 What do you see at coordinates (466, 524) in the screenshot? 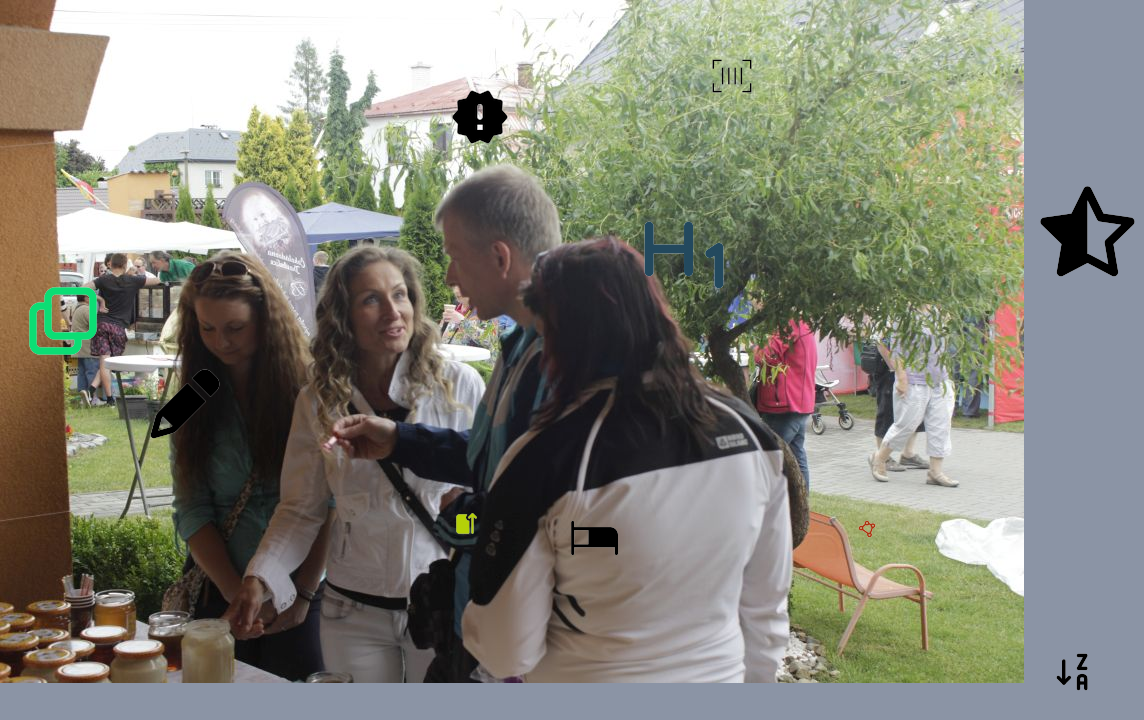
I see `auto-fit content to top of container` at bounding box center [466, 524].